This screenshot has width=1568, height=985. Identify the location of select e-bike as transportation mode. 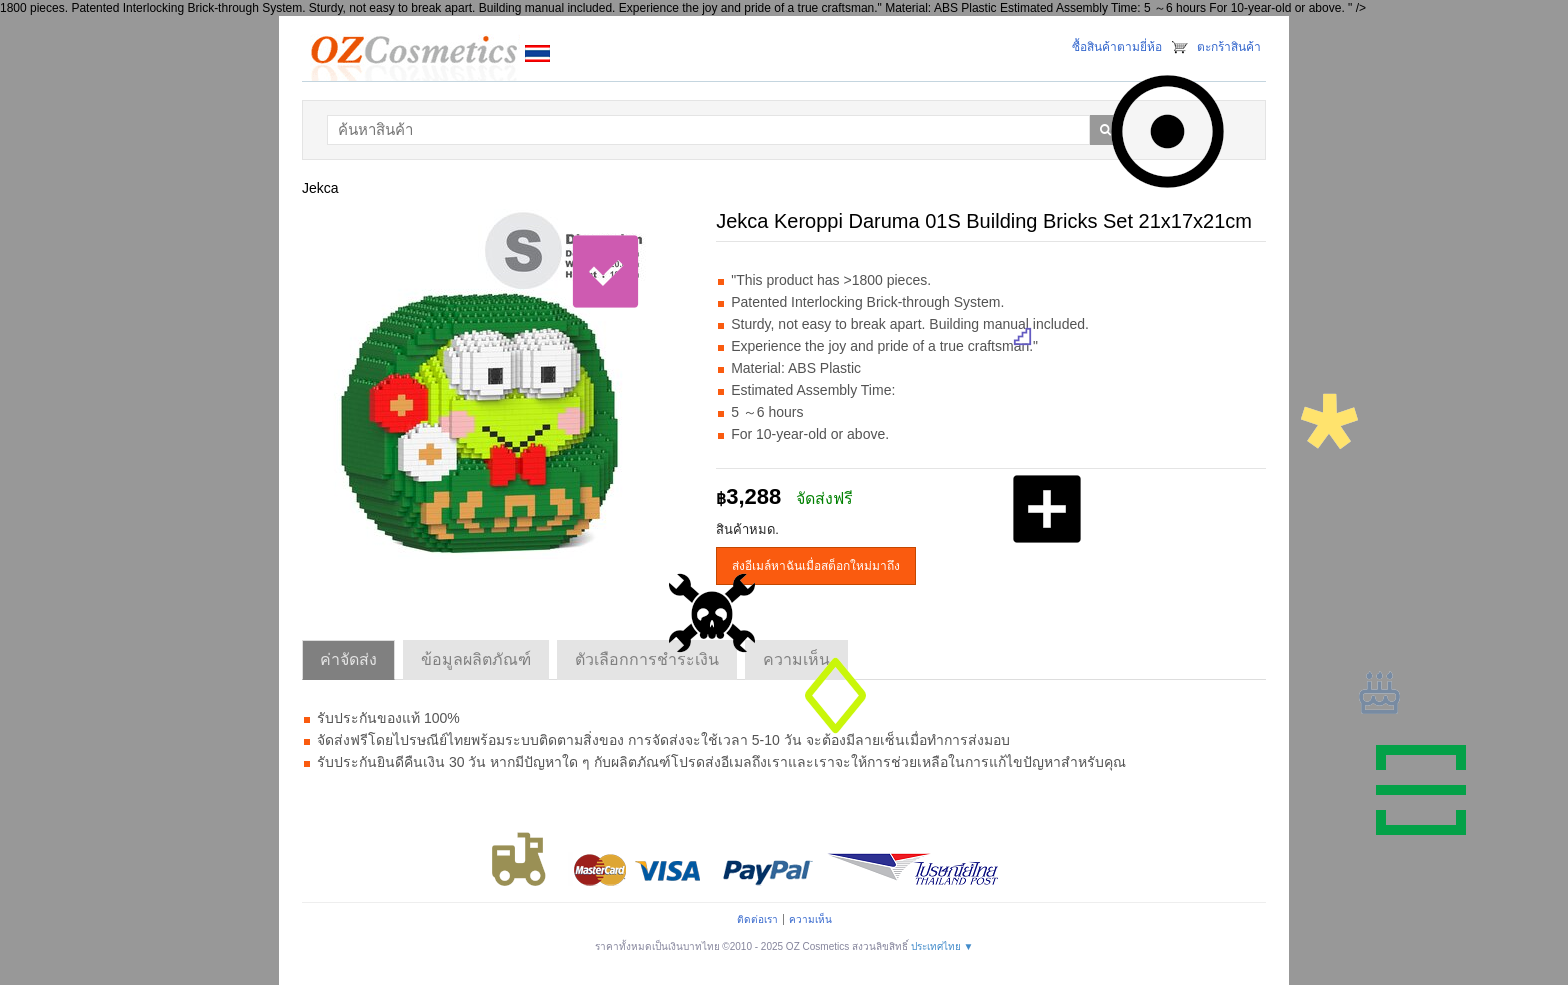
(517, 860).